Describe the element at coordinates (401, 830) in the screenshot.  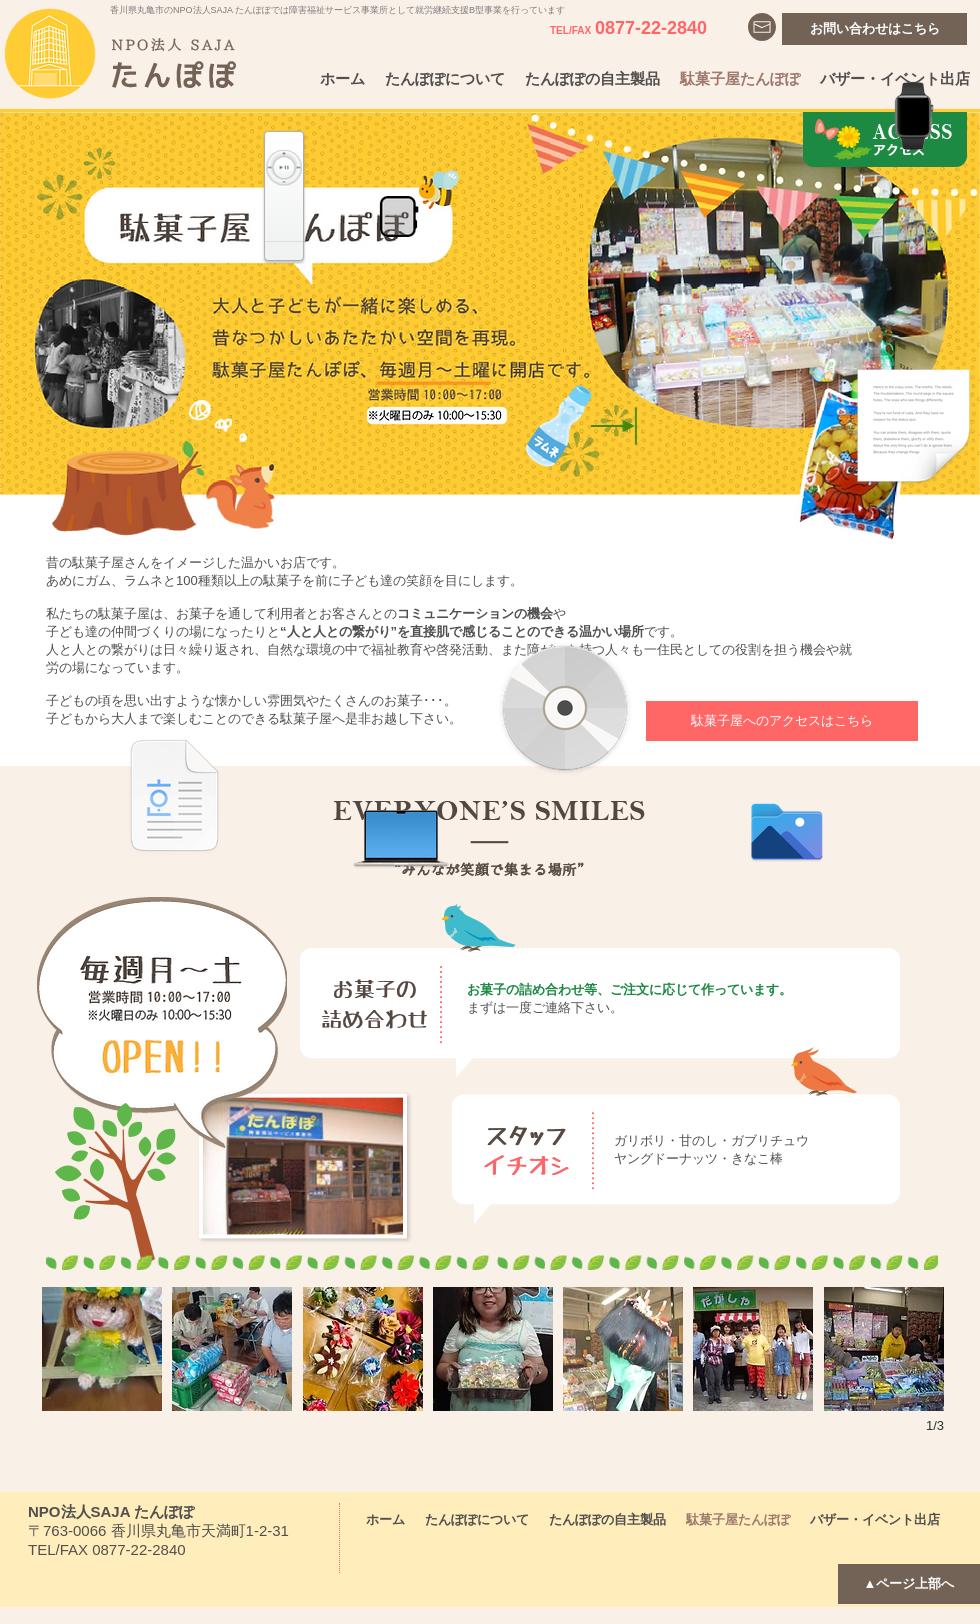
I see `represents this macbook air device in system settings` at that location.